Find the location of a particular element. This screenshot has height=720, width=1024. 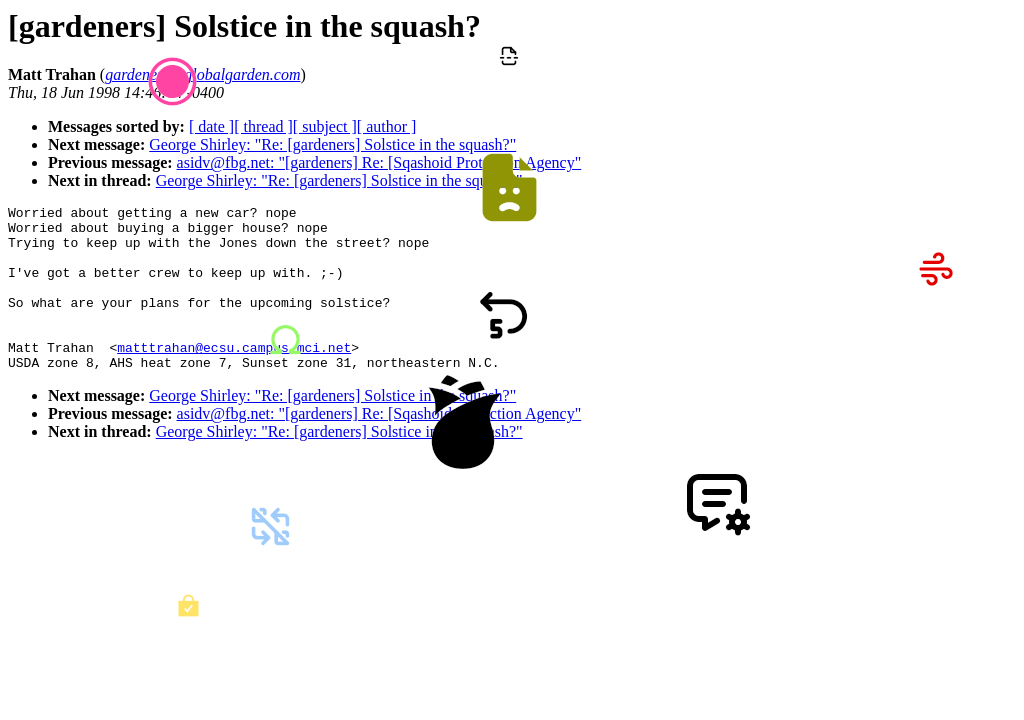

order confirmed or purchase complete is located at coordinates (188, 605).